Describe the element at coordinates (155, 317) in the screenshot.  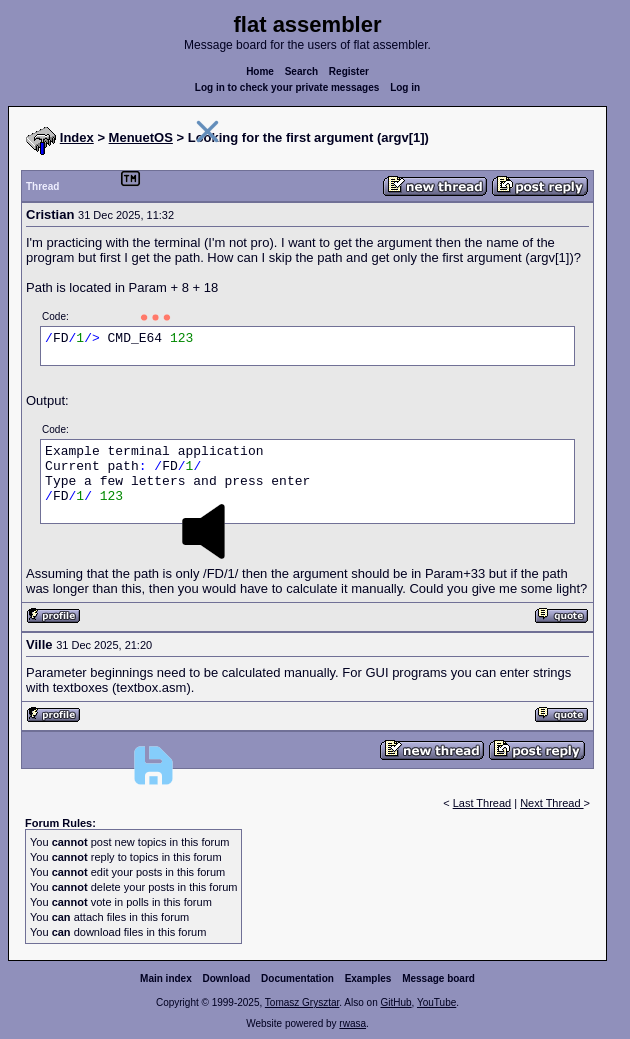
I see `access more options or actions` at that location.